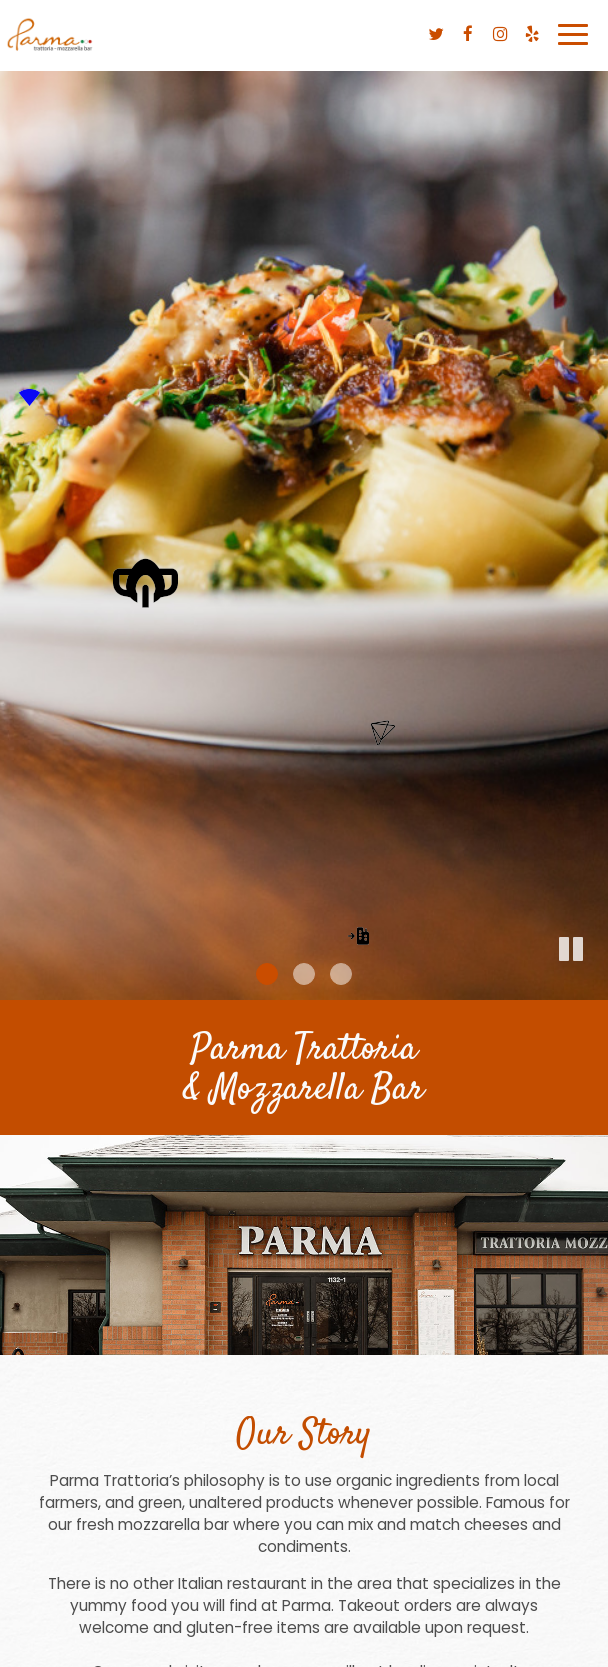 The image size is (608, 1667). I want to click on navigate to city or urban area, so click(358, 936).